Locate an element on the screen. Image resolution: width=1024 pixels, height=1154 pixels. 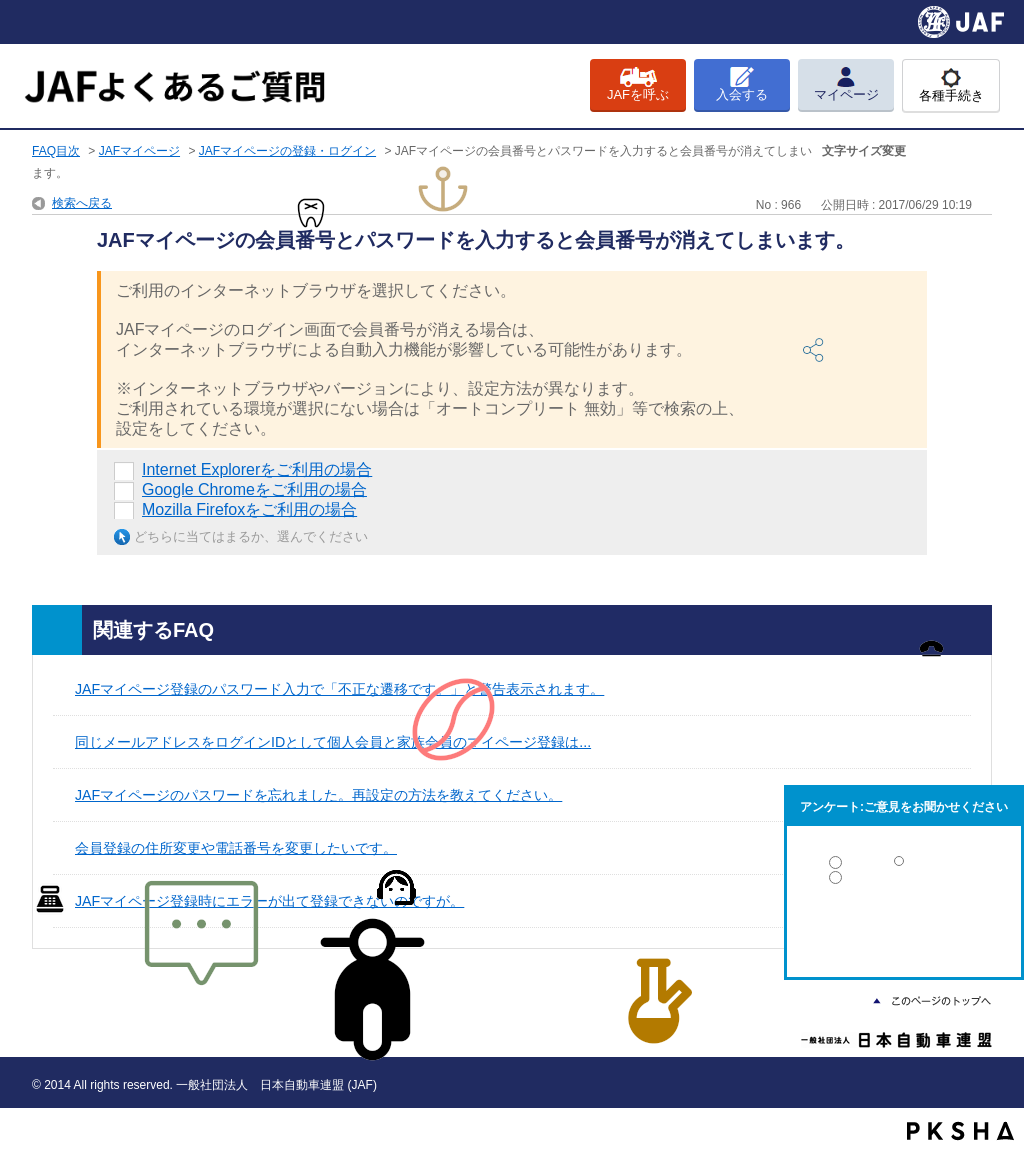
select moped or scooter delivery option is located at coordinates (372, 989).